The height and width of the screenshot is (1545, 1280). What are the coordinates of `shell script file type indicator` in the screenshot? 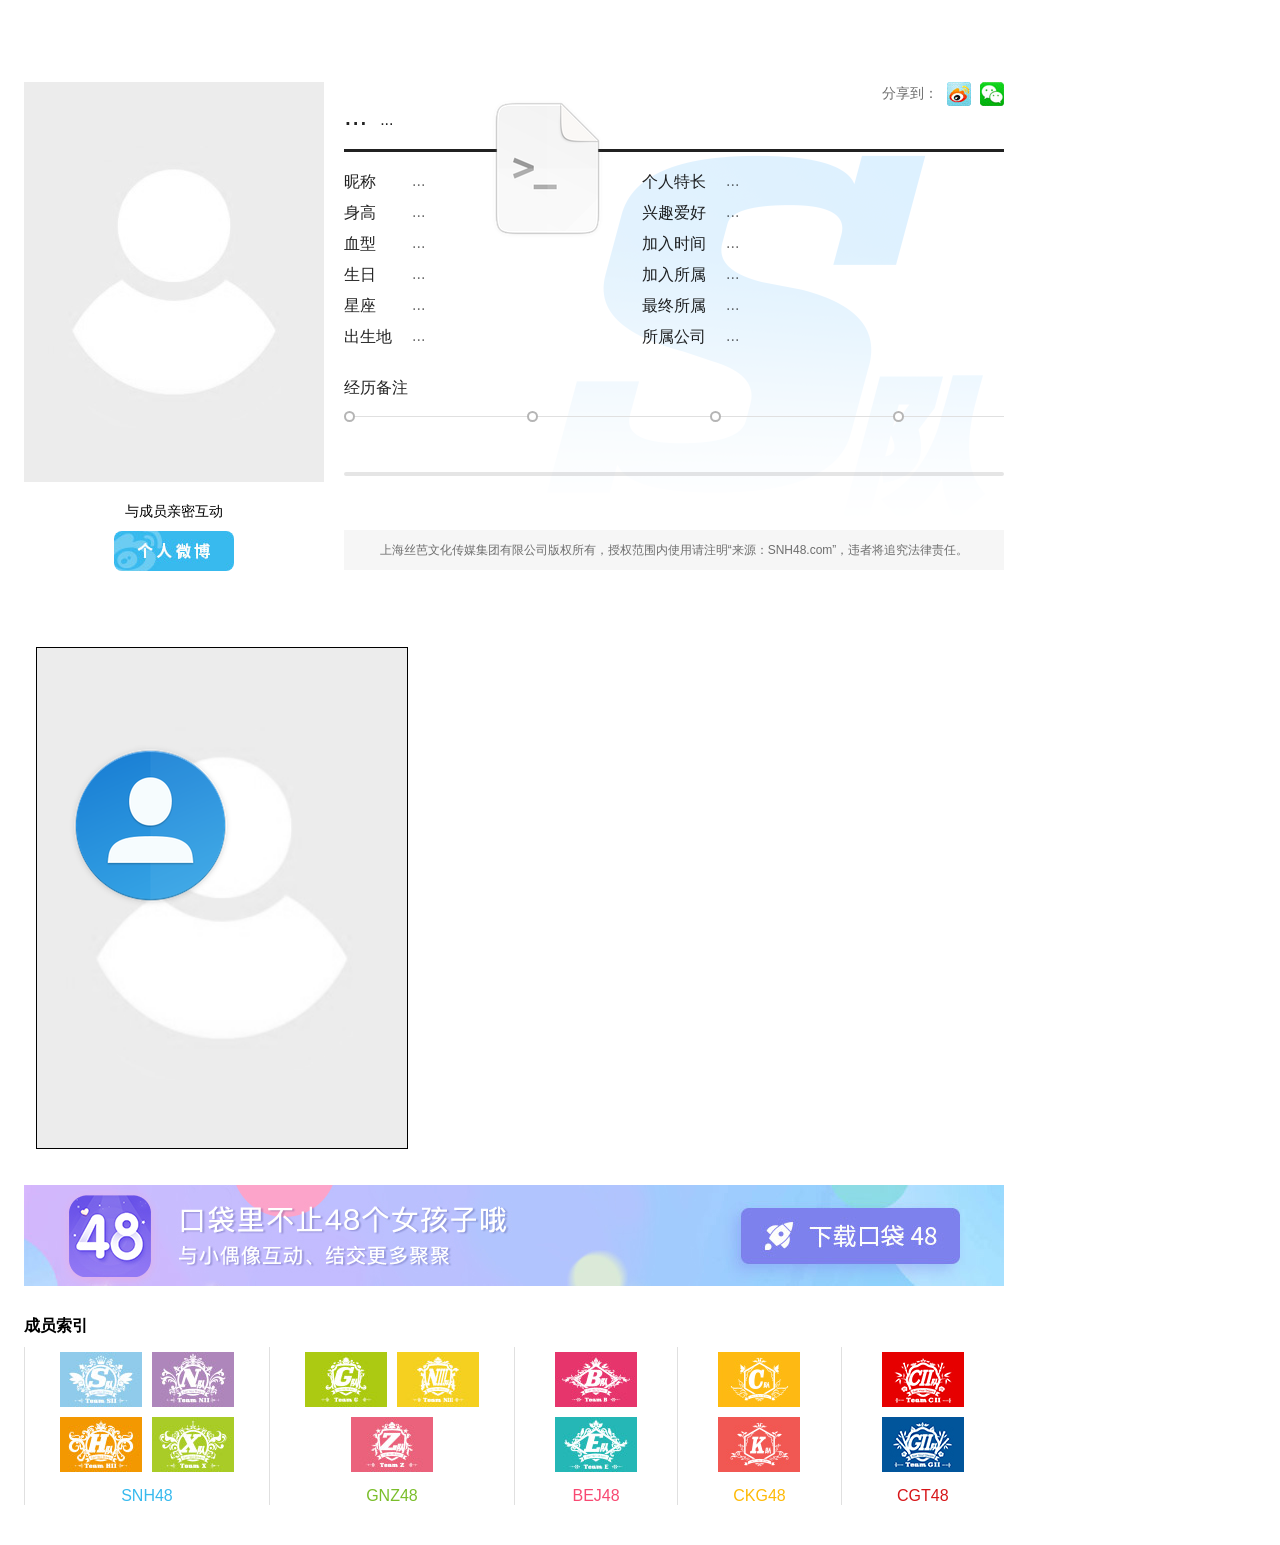 It's located at (547, 168).